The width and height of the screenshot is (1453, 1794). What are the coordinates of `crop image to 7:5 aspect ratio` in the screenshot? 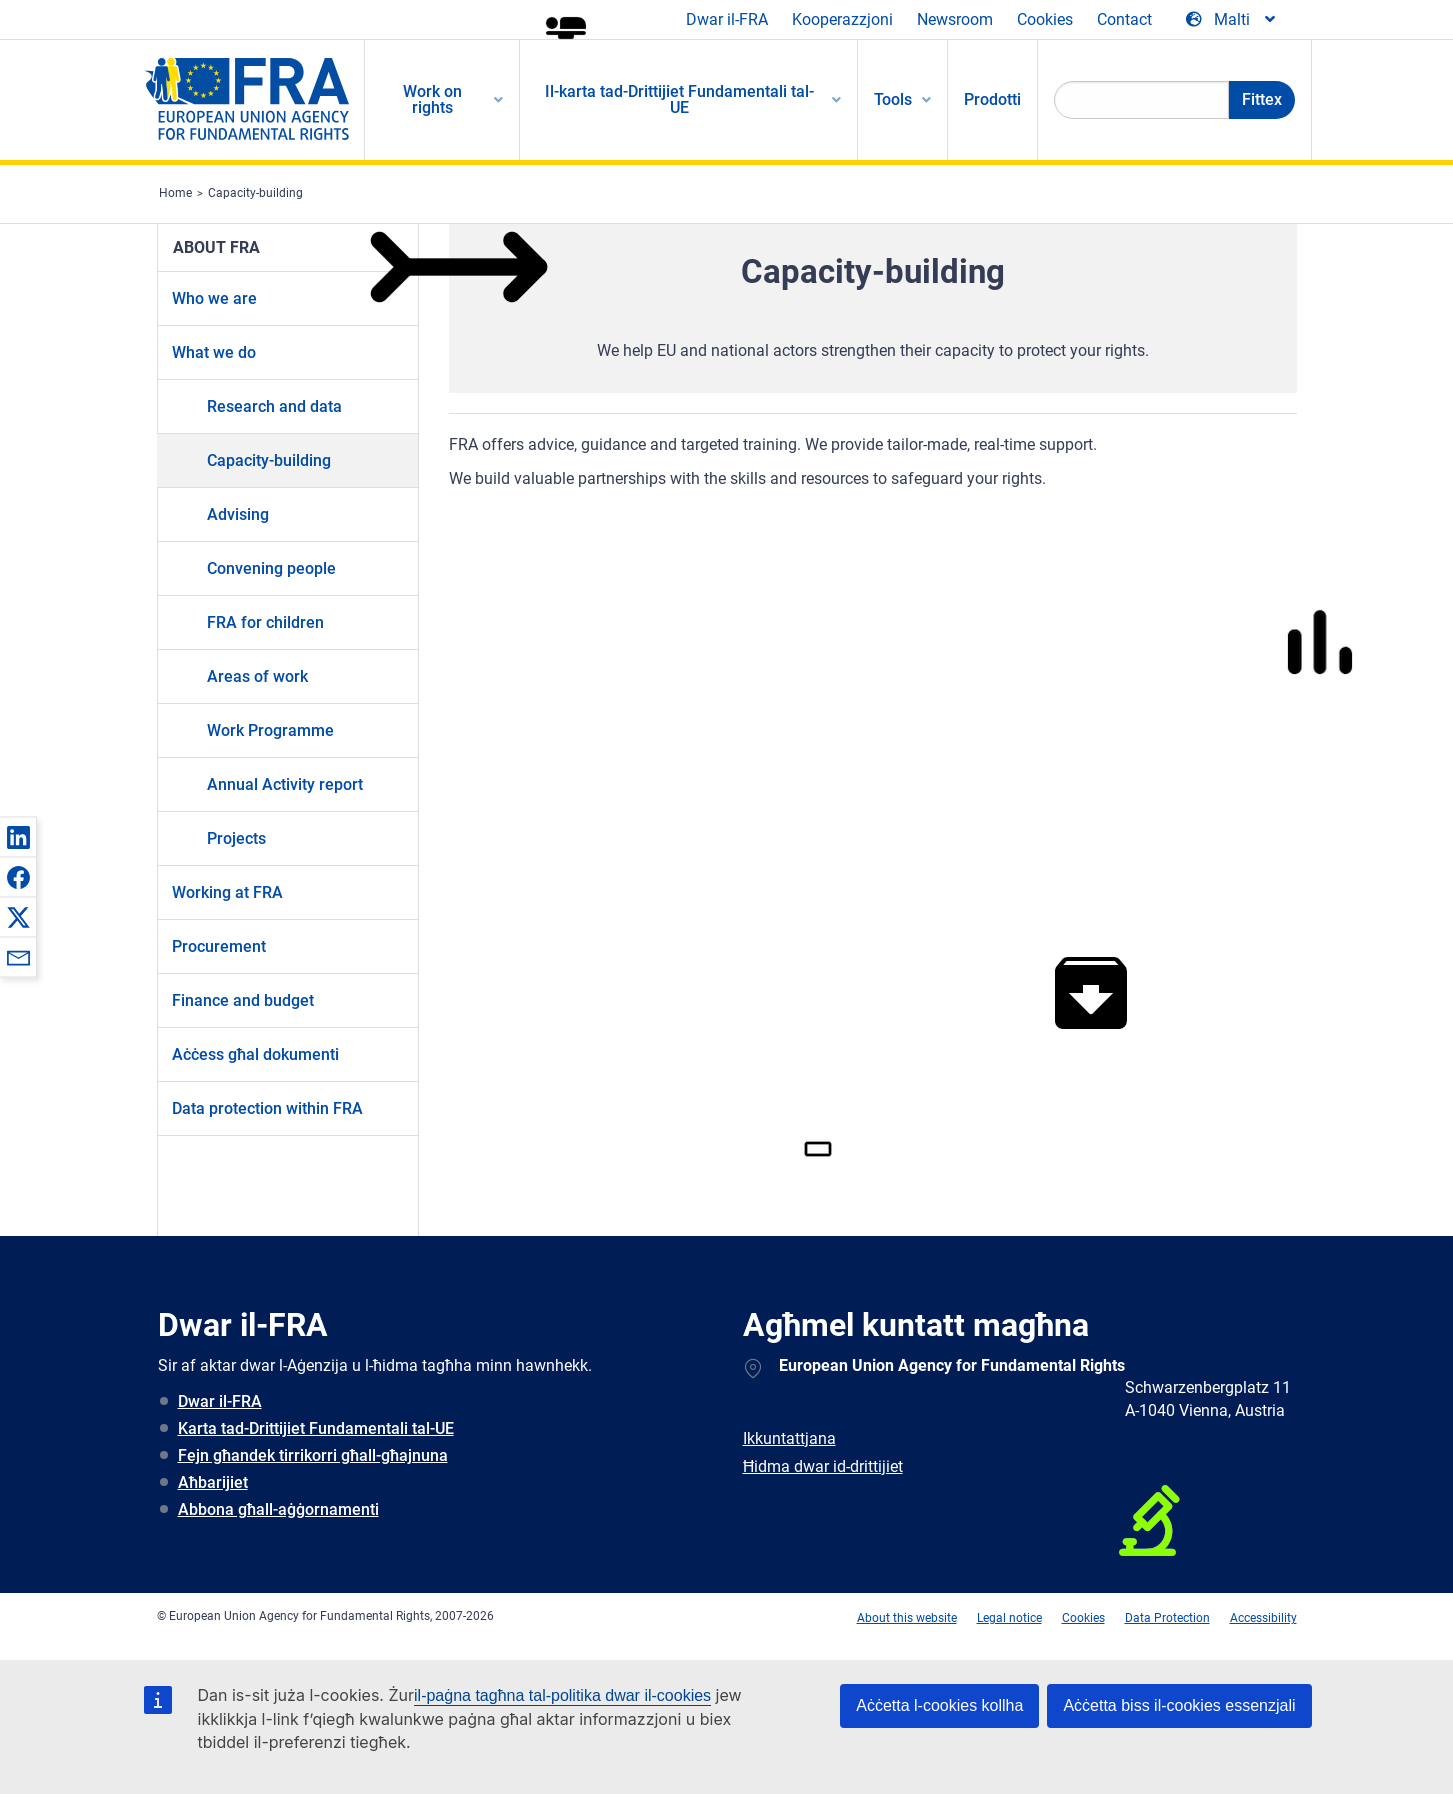 It's located at (818, 1149).